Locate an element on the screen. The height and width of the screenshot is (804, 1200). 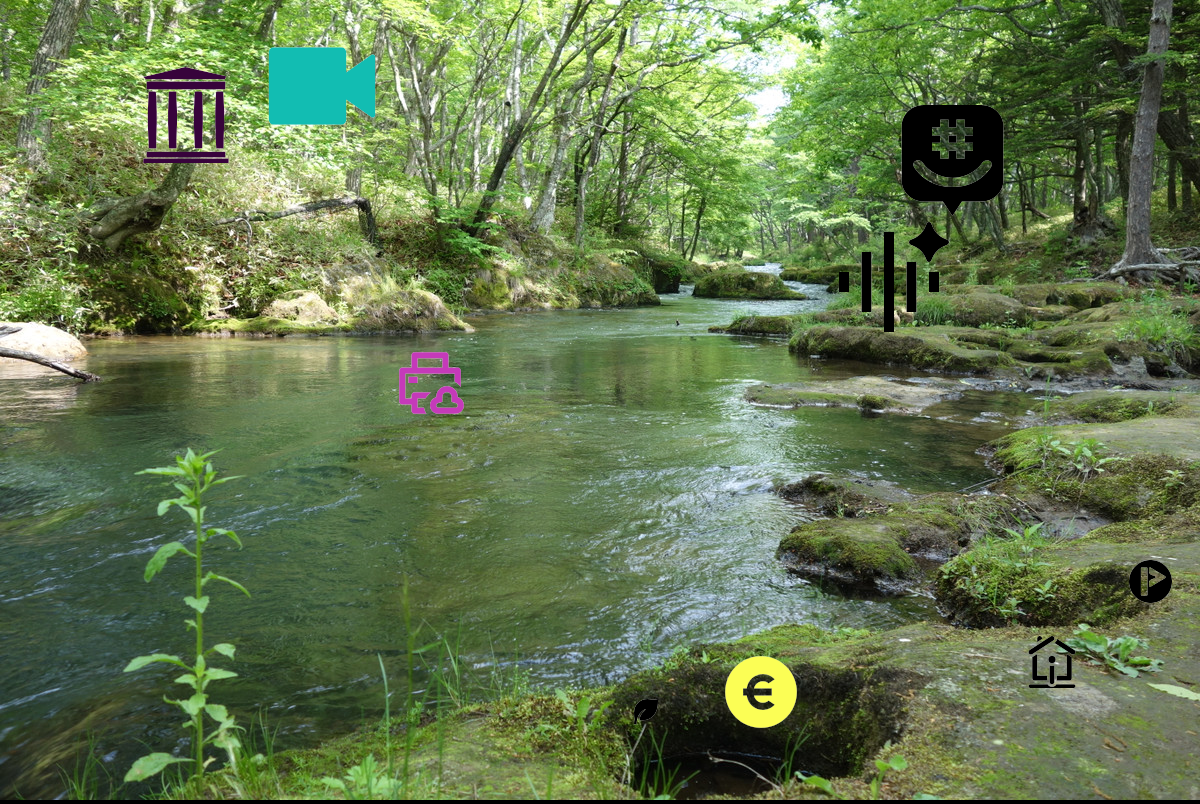
connect printer to cloud storage is located at coordinates (430, 383).